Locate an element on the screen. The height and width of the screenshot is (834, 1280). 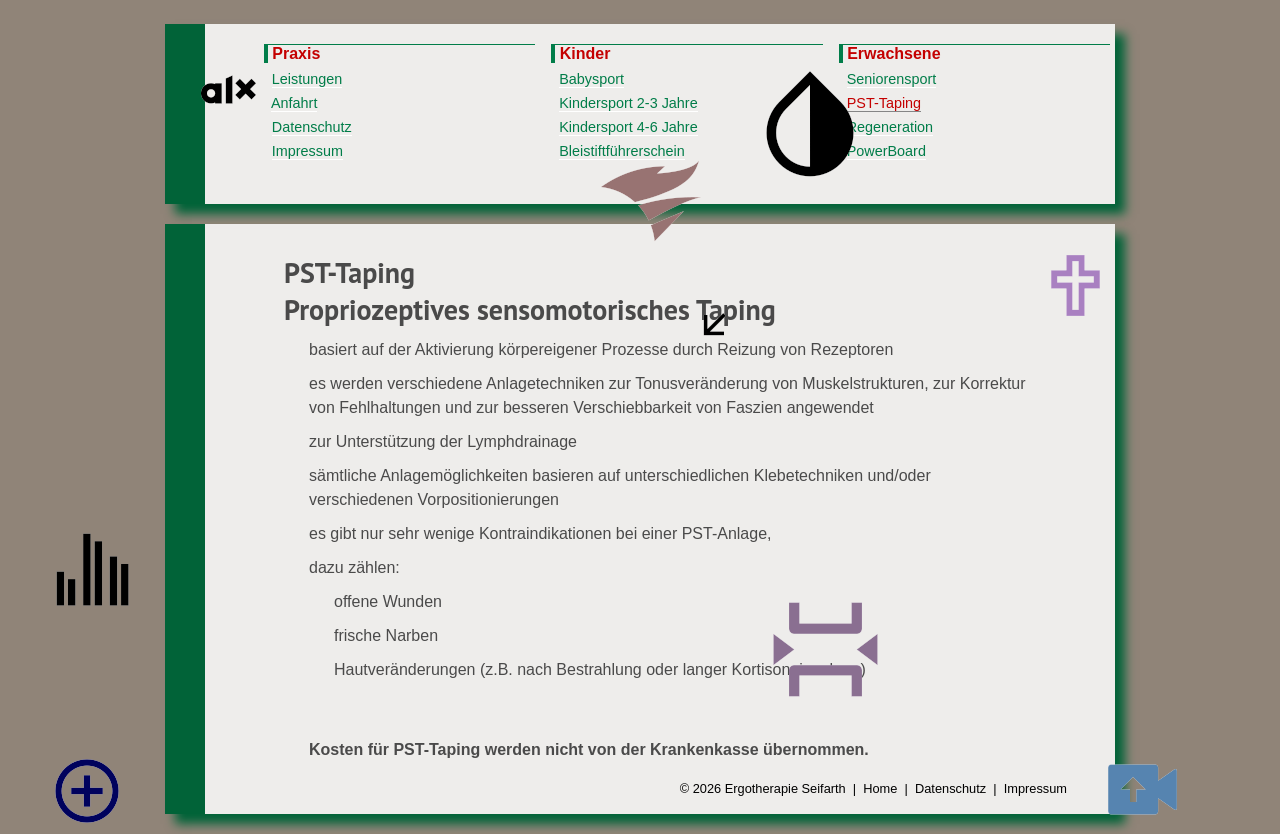
alx brand logo is located at coordinates (228, 89).